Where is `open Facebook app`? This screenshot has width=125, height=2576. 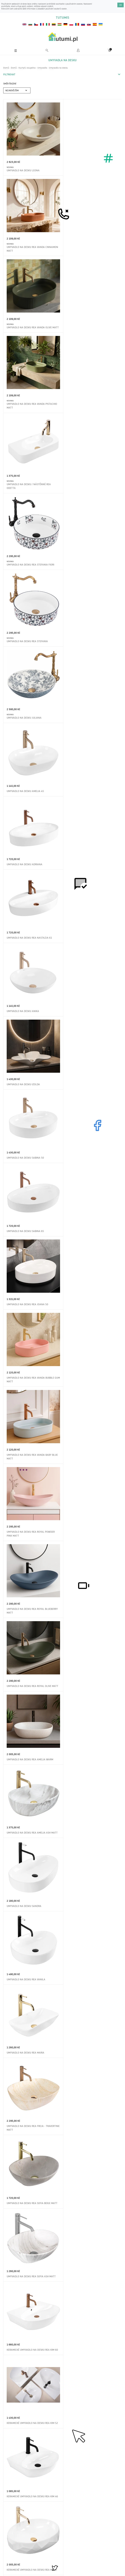
open Facebook app is located at coordinates (98, 1125).